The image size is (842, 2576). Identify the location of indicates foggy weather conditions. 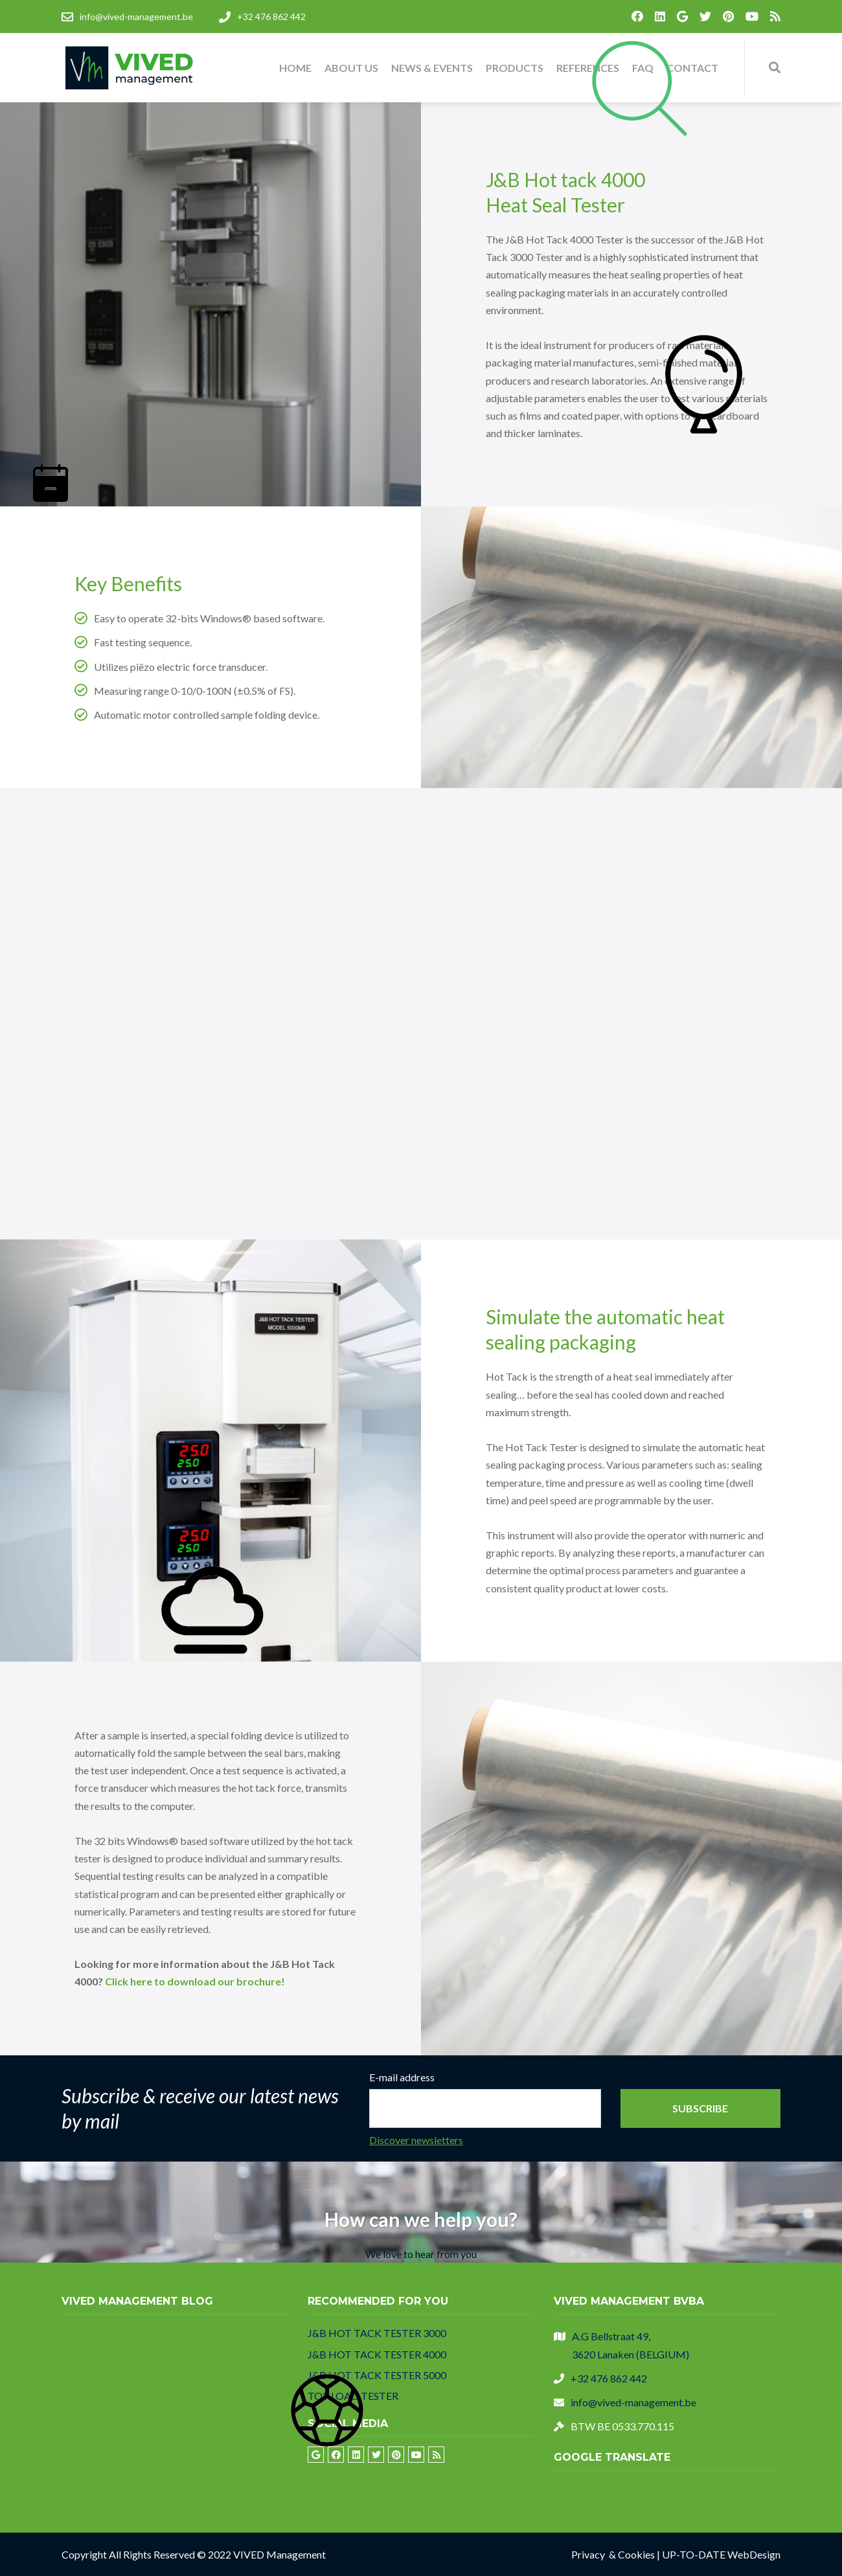
(210, 1612).